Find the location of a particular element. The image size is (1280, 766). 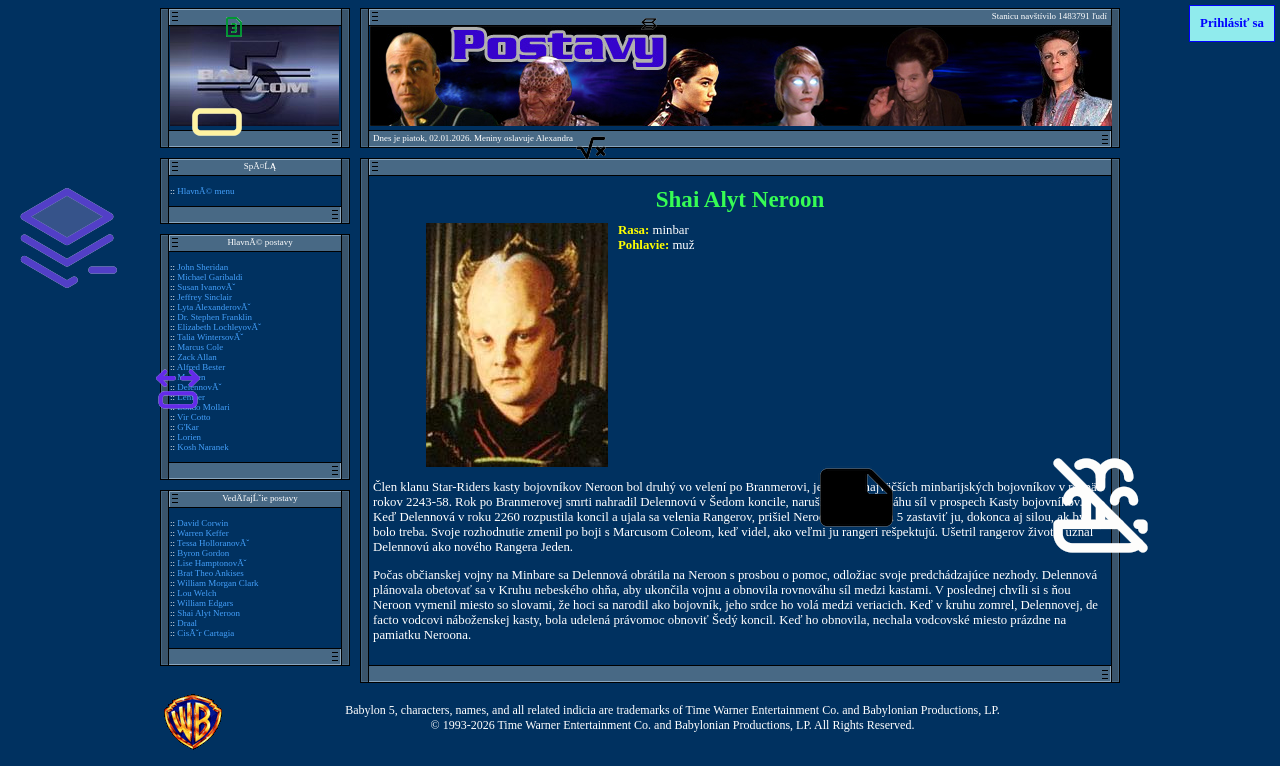

access mathematical functions or calculator is located at coordinates (591, 148).